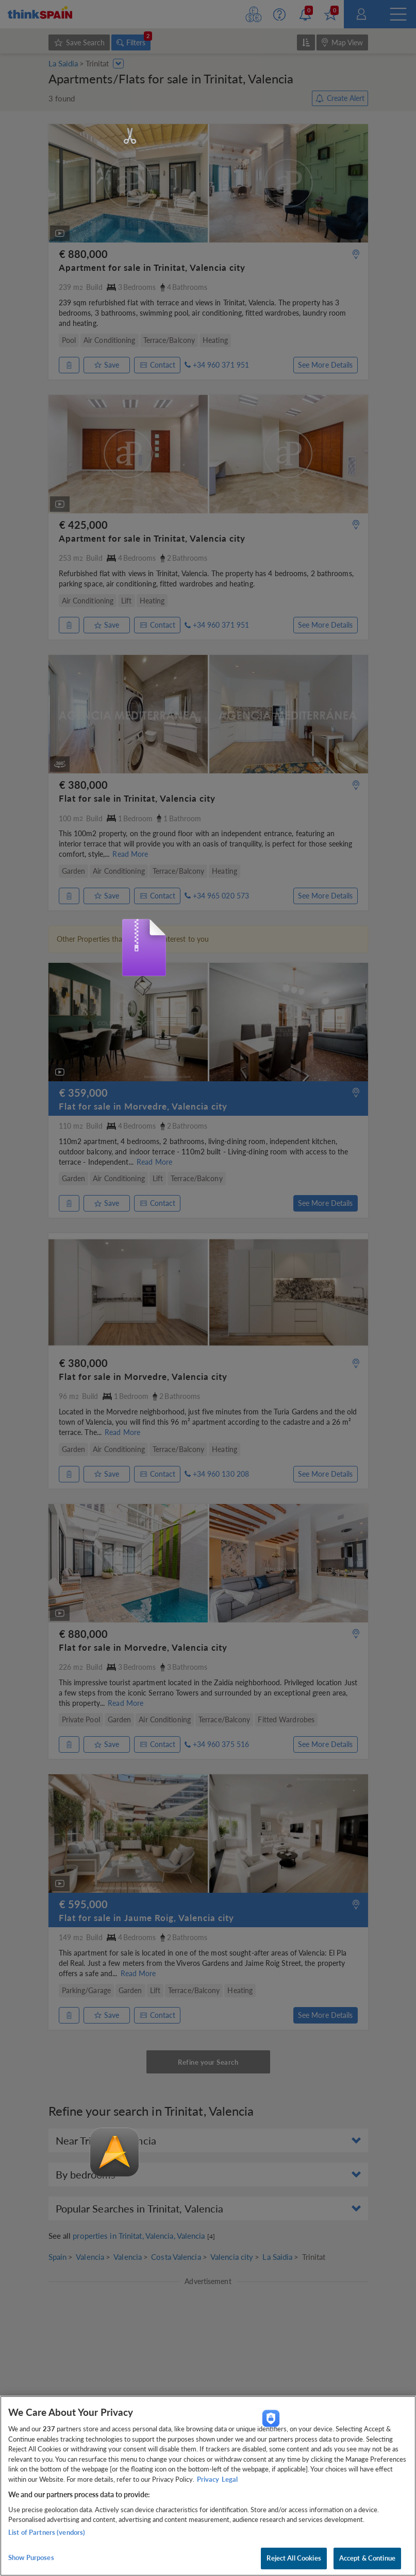 The width and height of the screenshot is (416, 2576). What do you see at coordinates (114, 2152) in the screenshot?
I see `open akira vector graphics editor` at bounding box center [114, 2152].